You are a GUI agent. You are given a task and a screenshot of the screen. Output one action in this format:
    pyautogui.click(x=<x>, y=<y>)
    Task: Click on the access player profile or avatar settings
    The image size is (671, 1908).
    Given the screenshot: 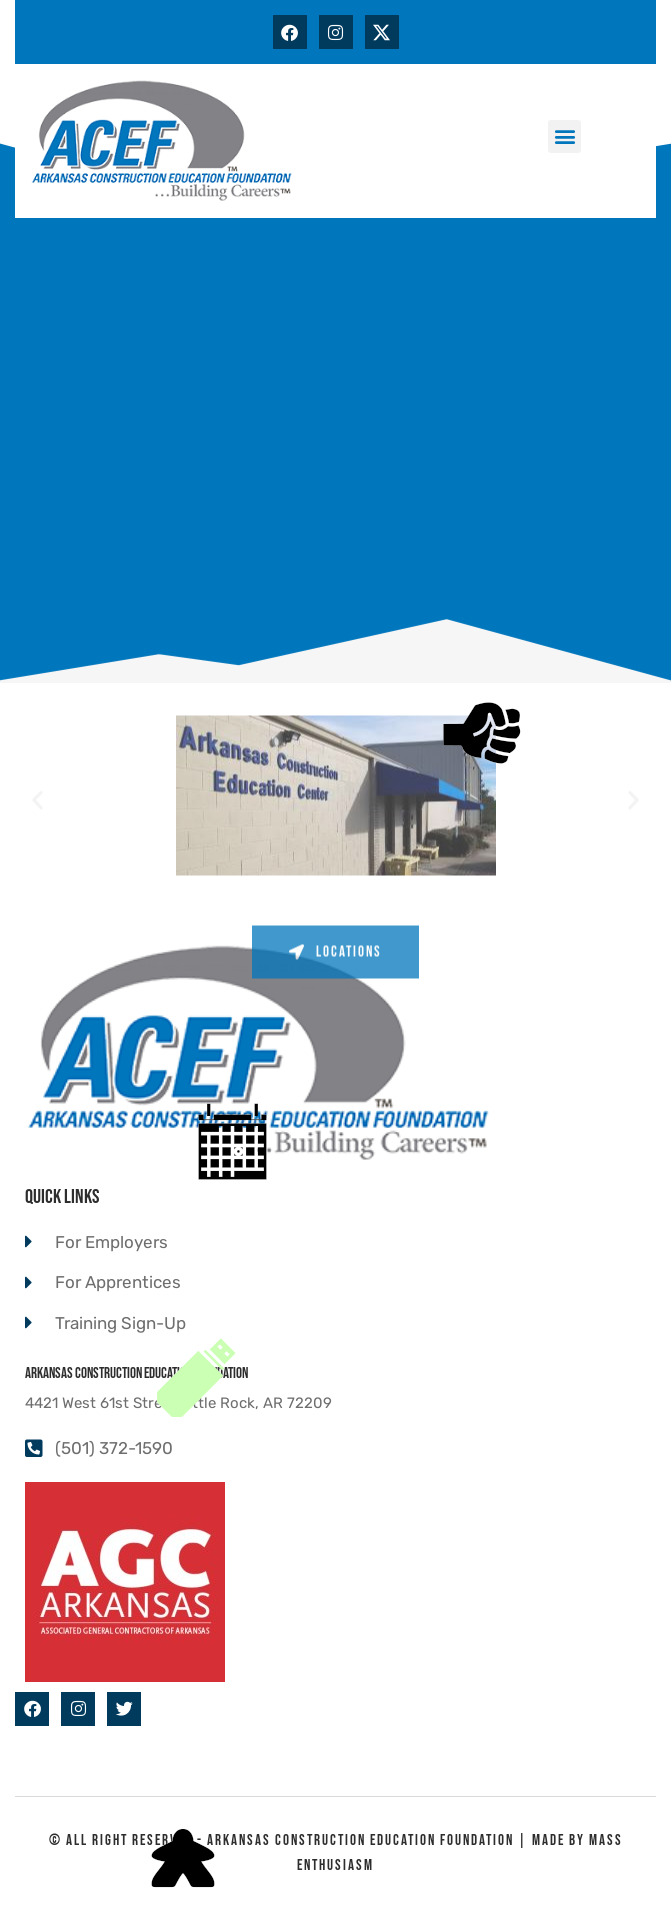 What is the action you would take?
    pyautogui.click(x=183, y=1858)
    